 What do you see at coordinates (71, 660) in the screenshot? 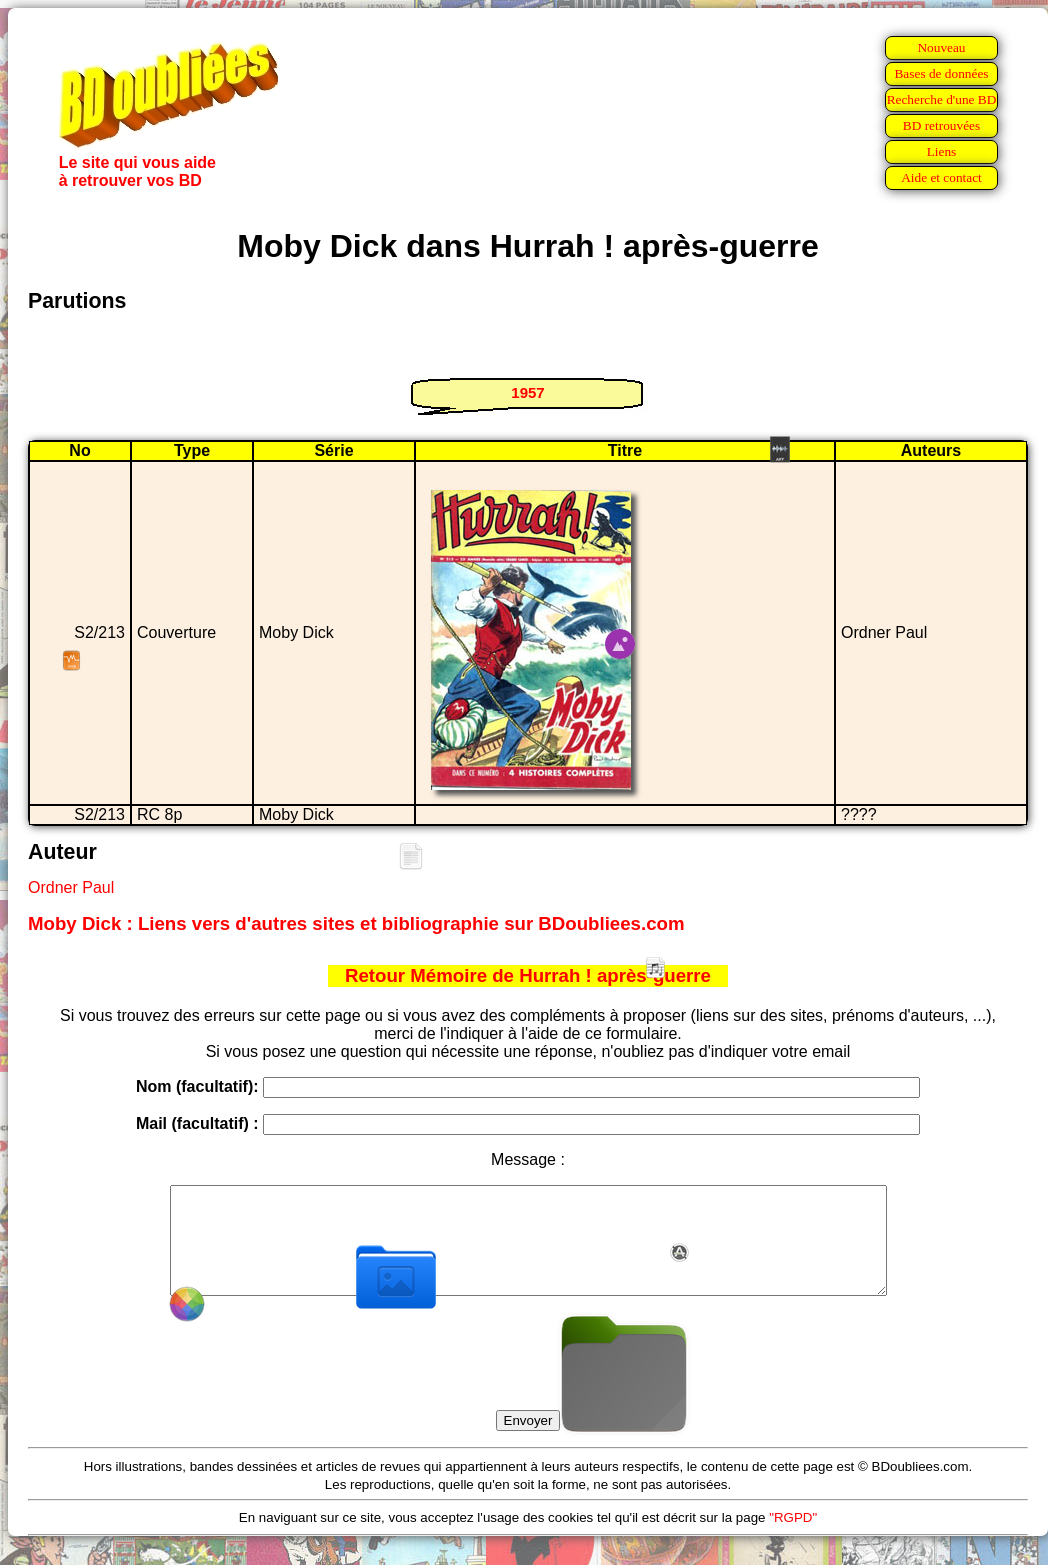
I see `open a VirtualBox appliance file (.ova)` at bounding box center [71, 660].